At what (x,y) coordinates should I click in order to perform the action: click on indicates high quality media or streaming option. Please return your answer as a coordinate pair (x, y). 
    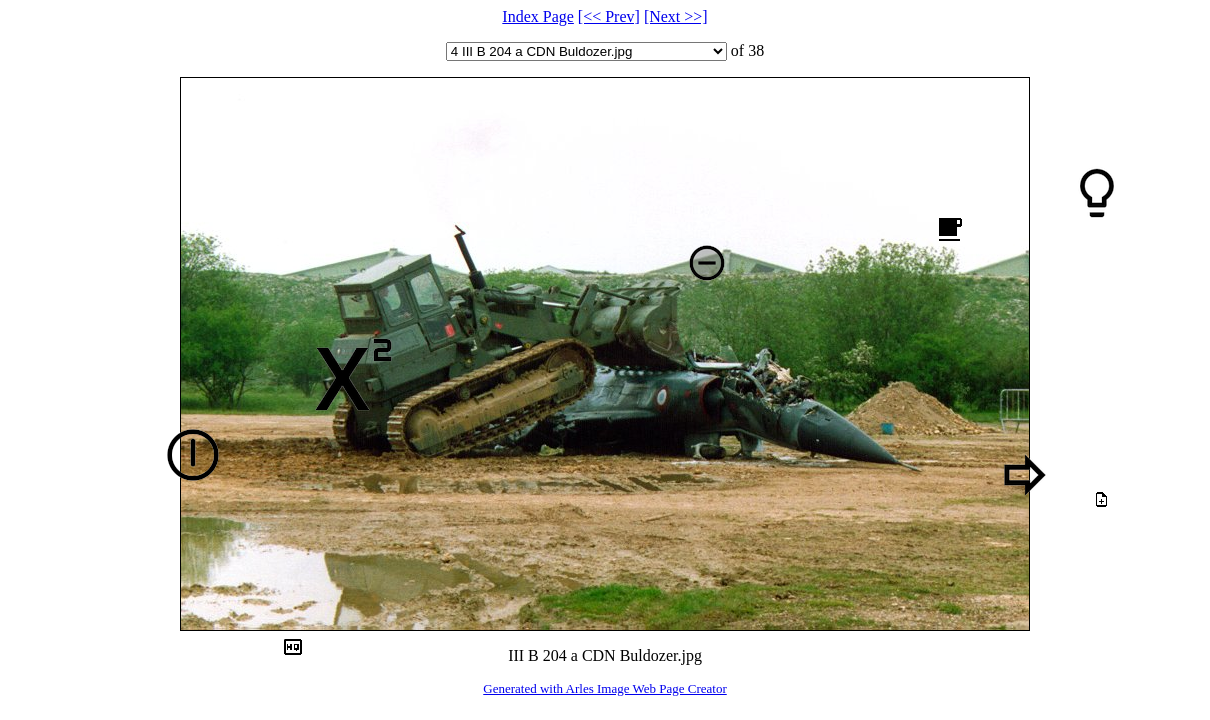
    Looking at the image, I should click on (293, 647).